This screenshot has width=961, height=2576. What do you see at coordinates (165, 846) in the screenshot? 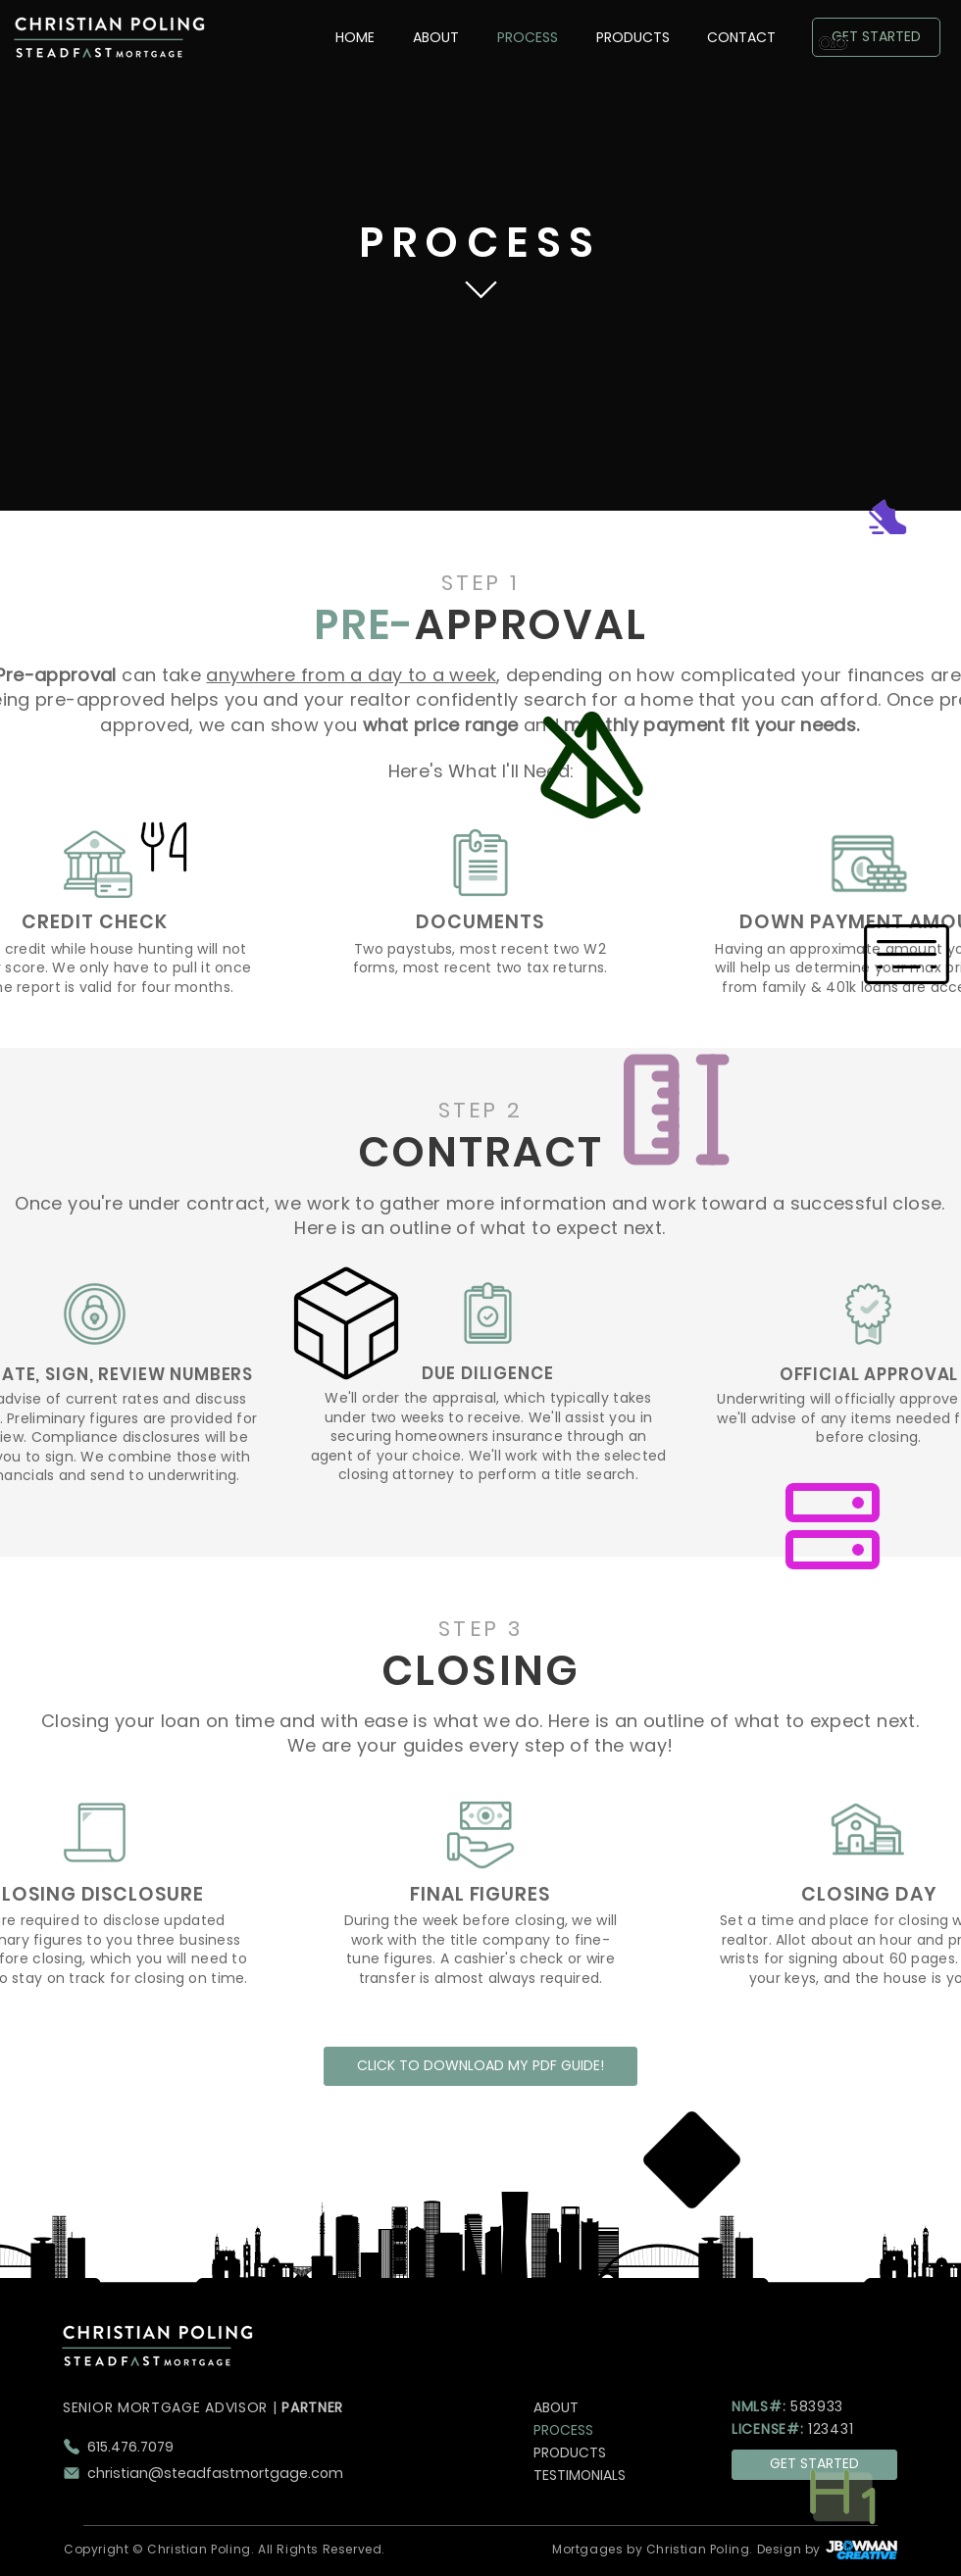
I see `access food and dining options` at bounding box center [165, 846].